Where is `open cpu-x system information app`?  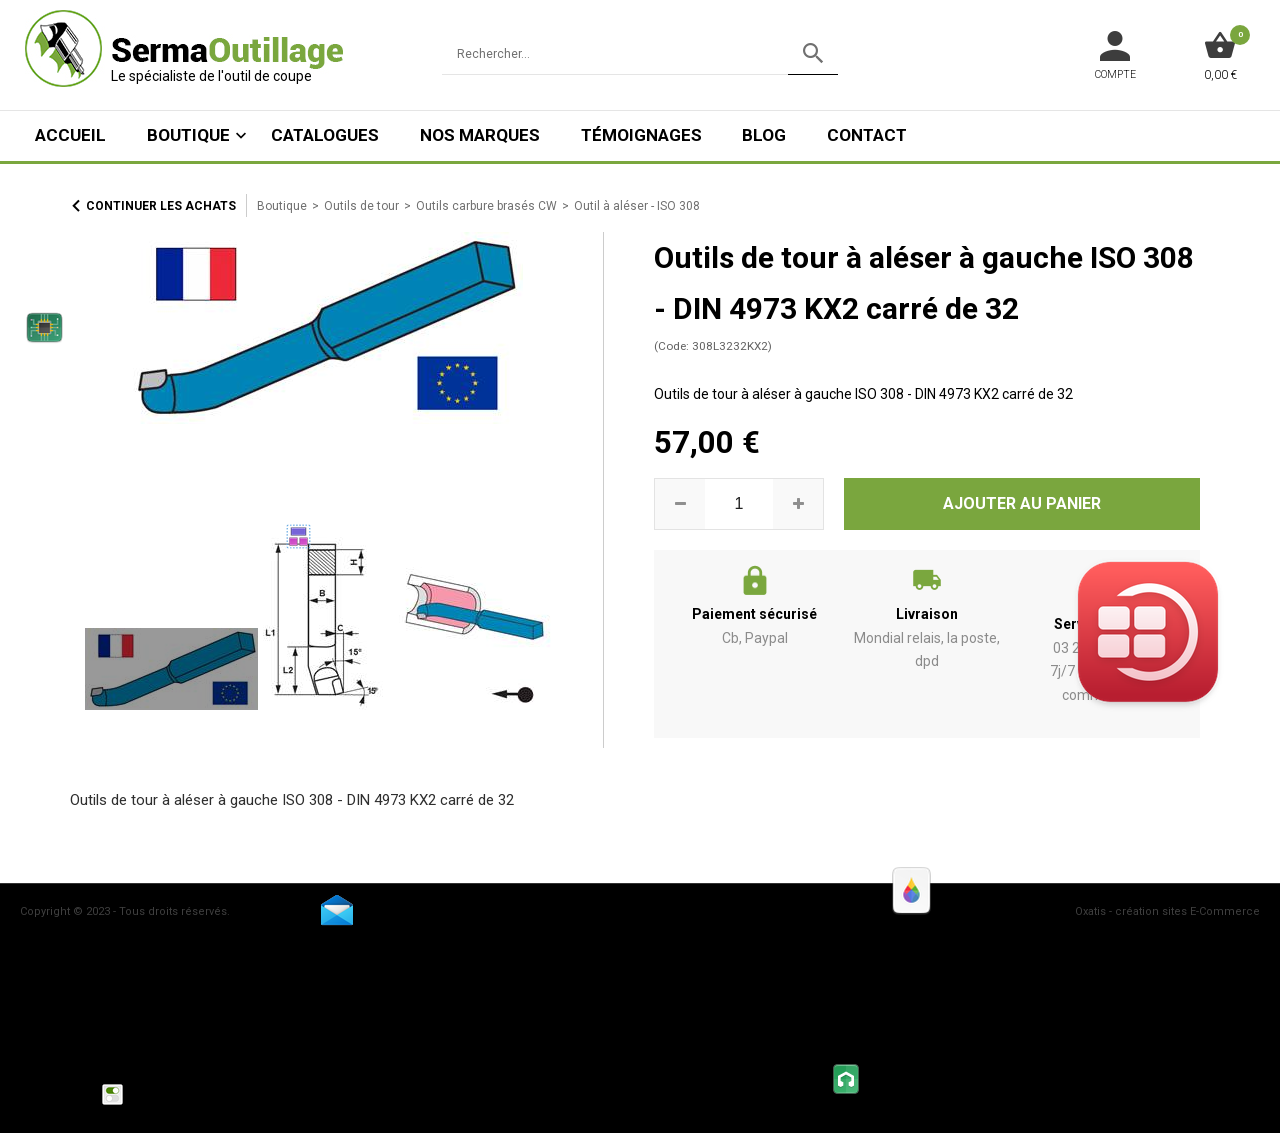 open cpu-x system information app is located at coordinates (44, 327).